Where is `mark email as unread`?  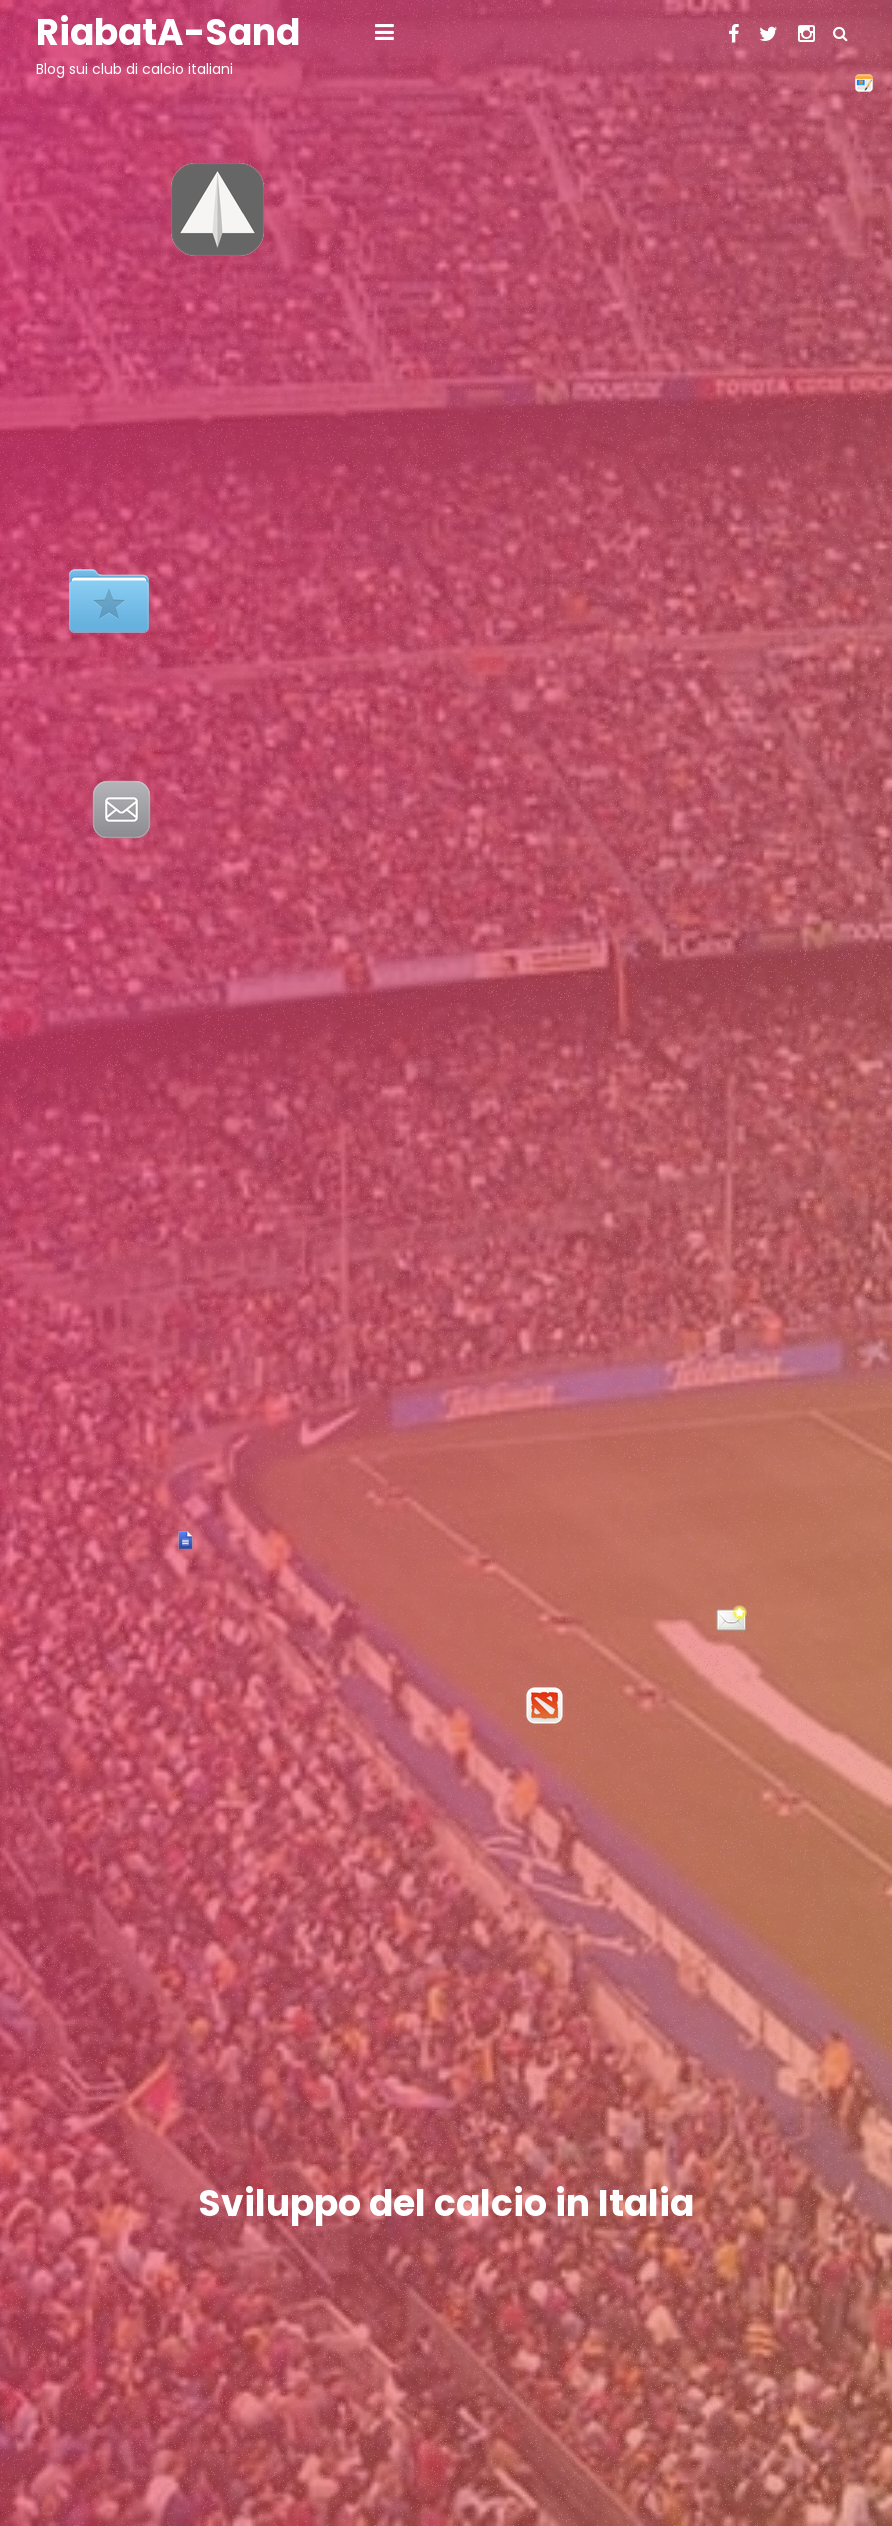
mark email as unread is located at coordinates (731, 1620).